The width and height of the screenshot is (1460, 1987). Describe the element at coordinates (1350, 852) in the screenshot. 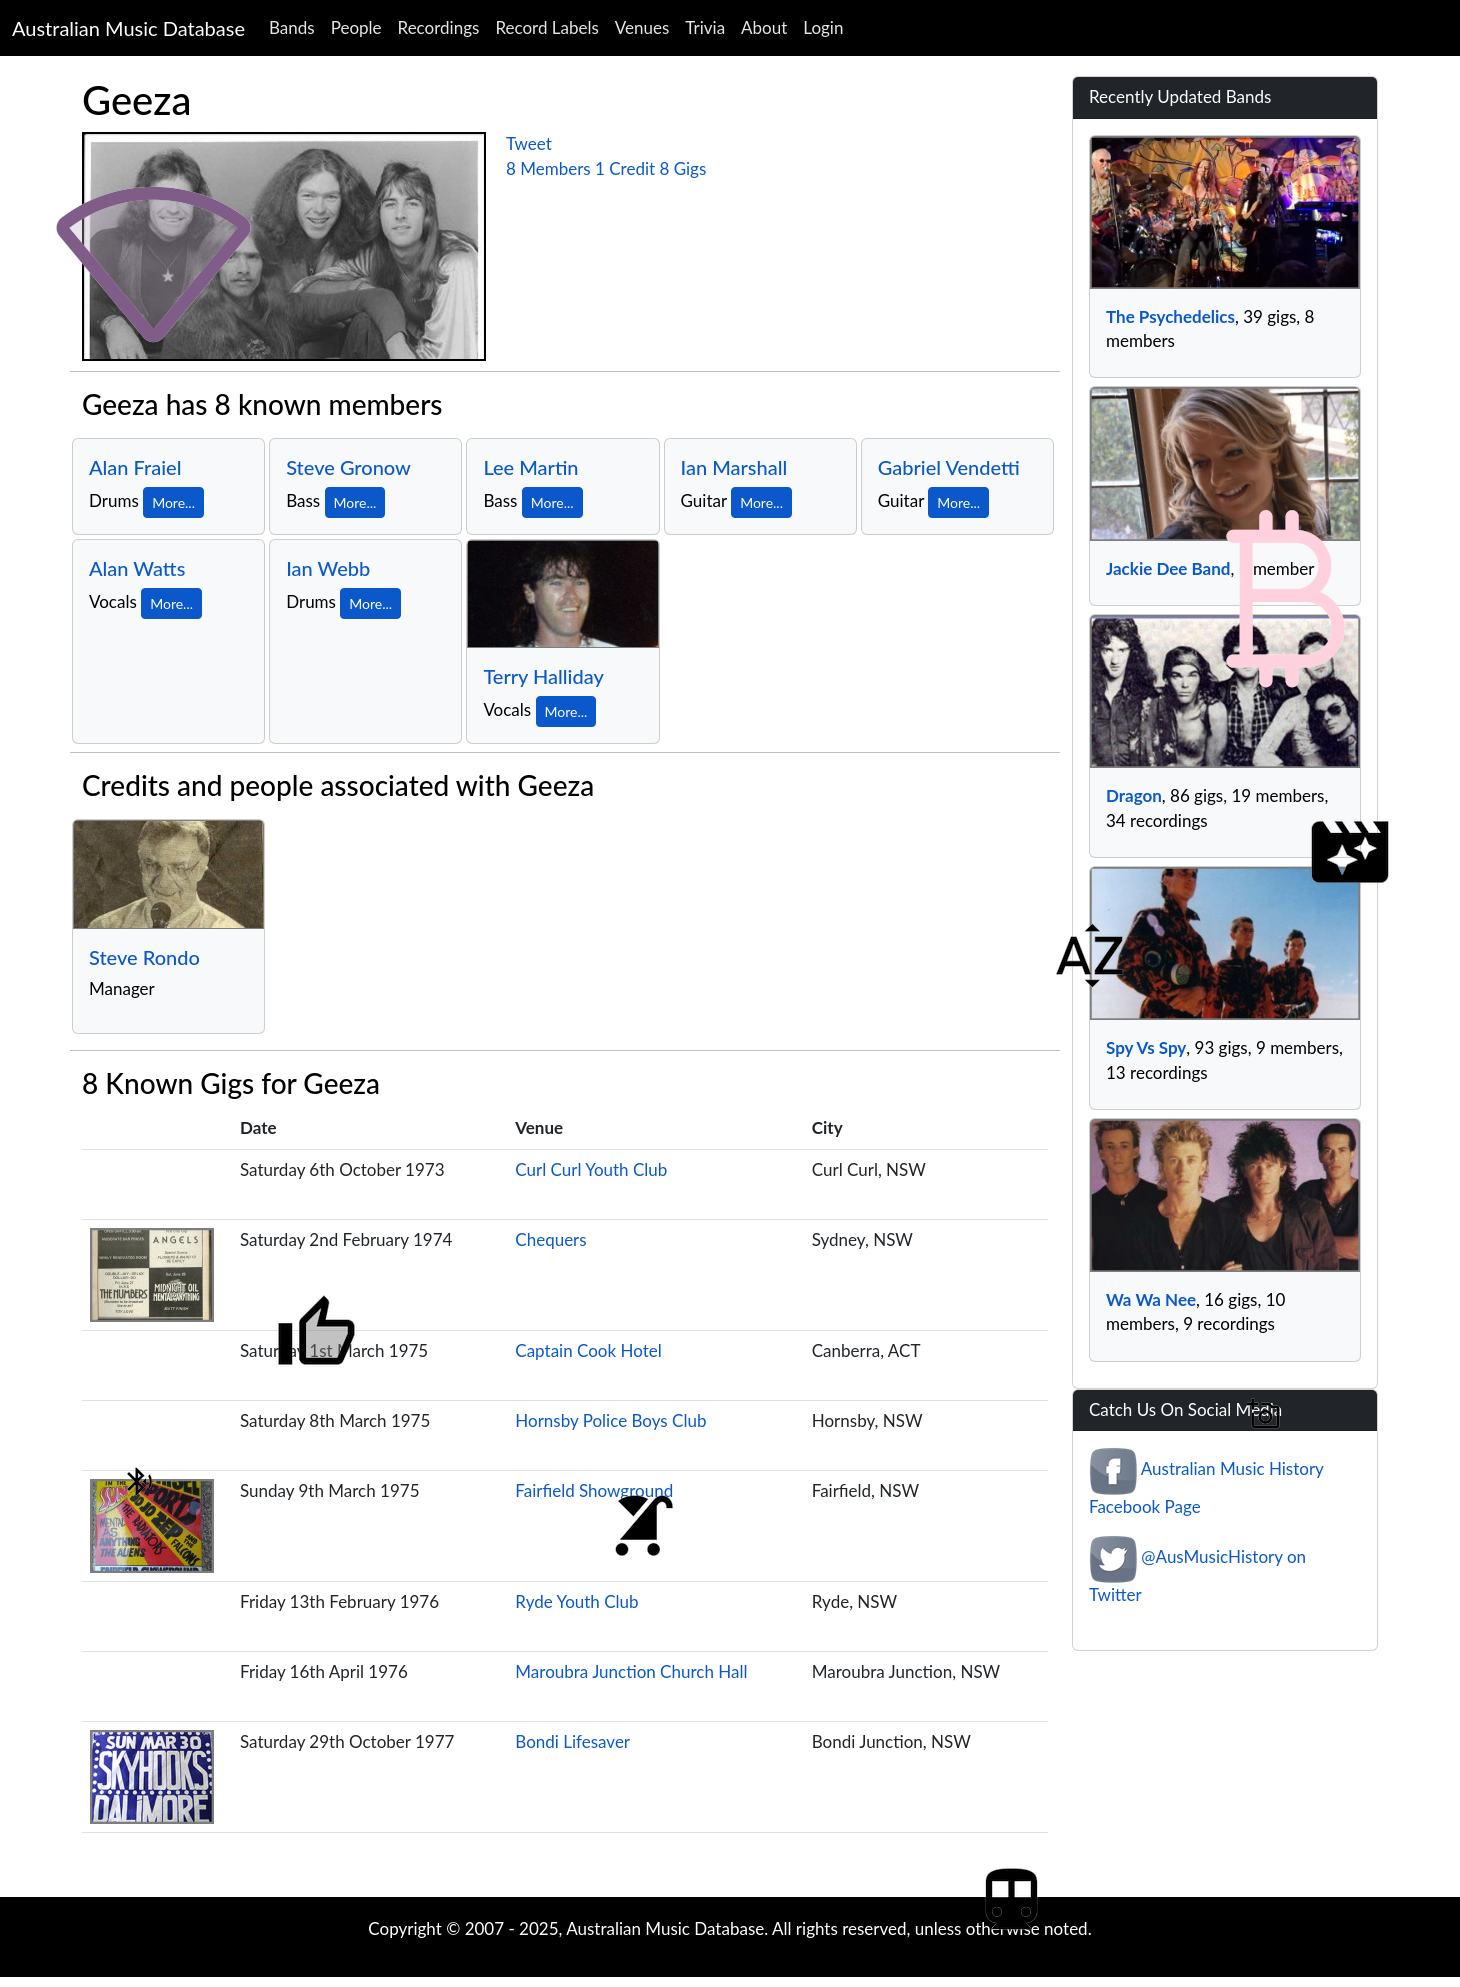

I see `apply visual effects or filters to a video` at that location.